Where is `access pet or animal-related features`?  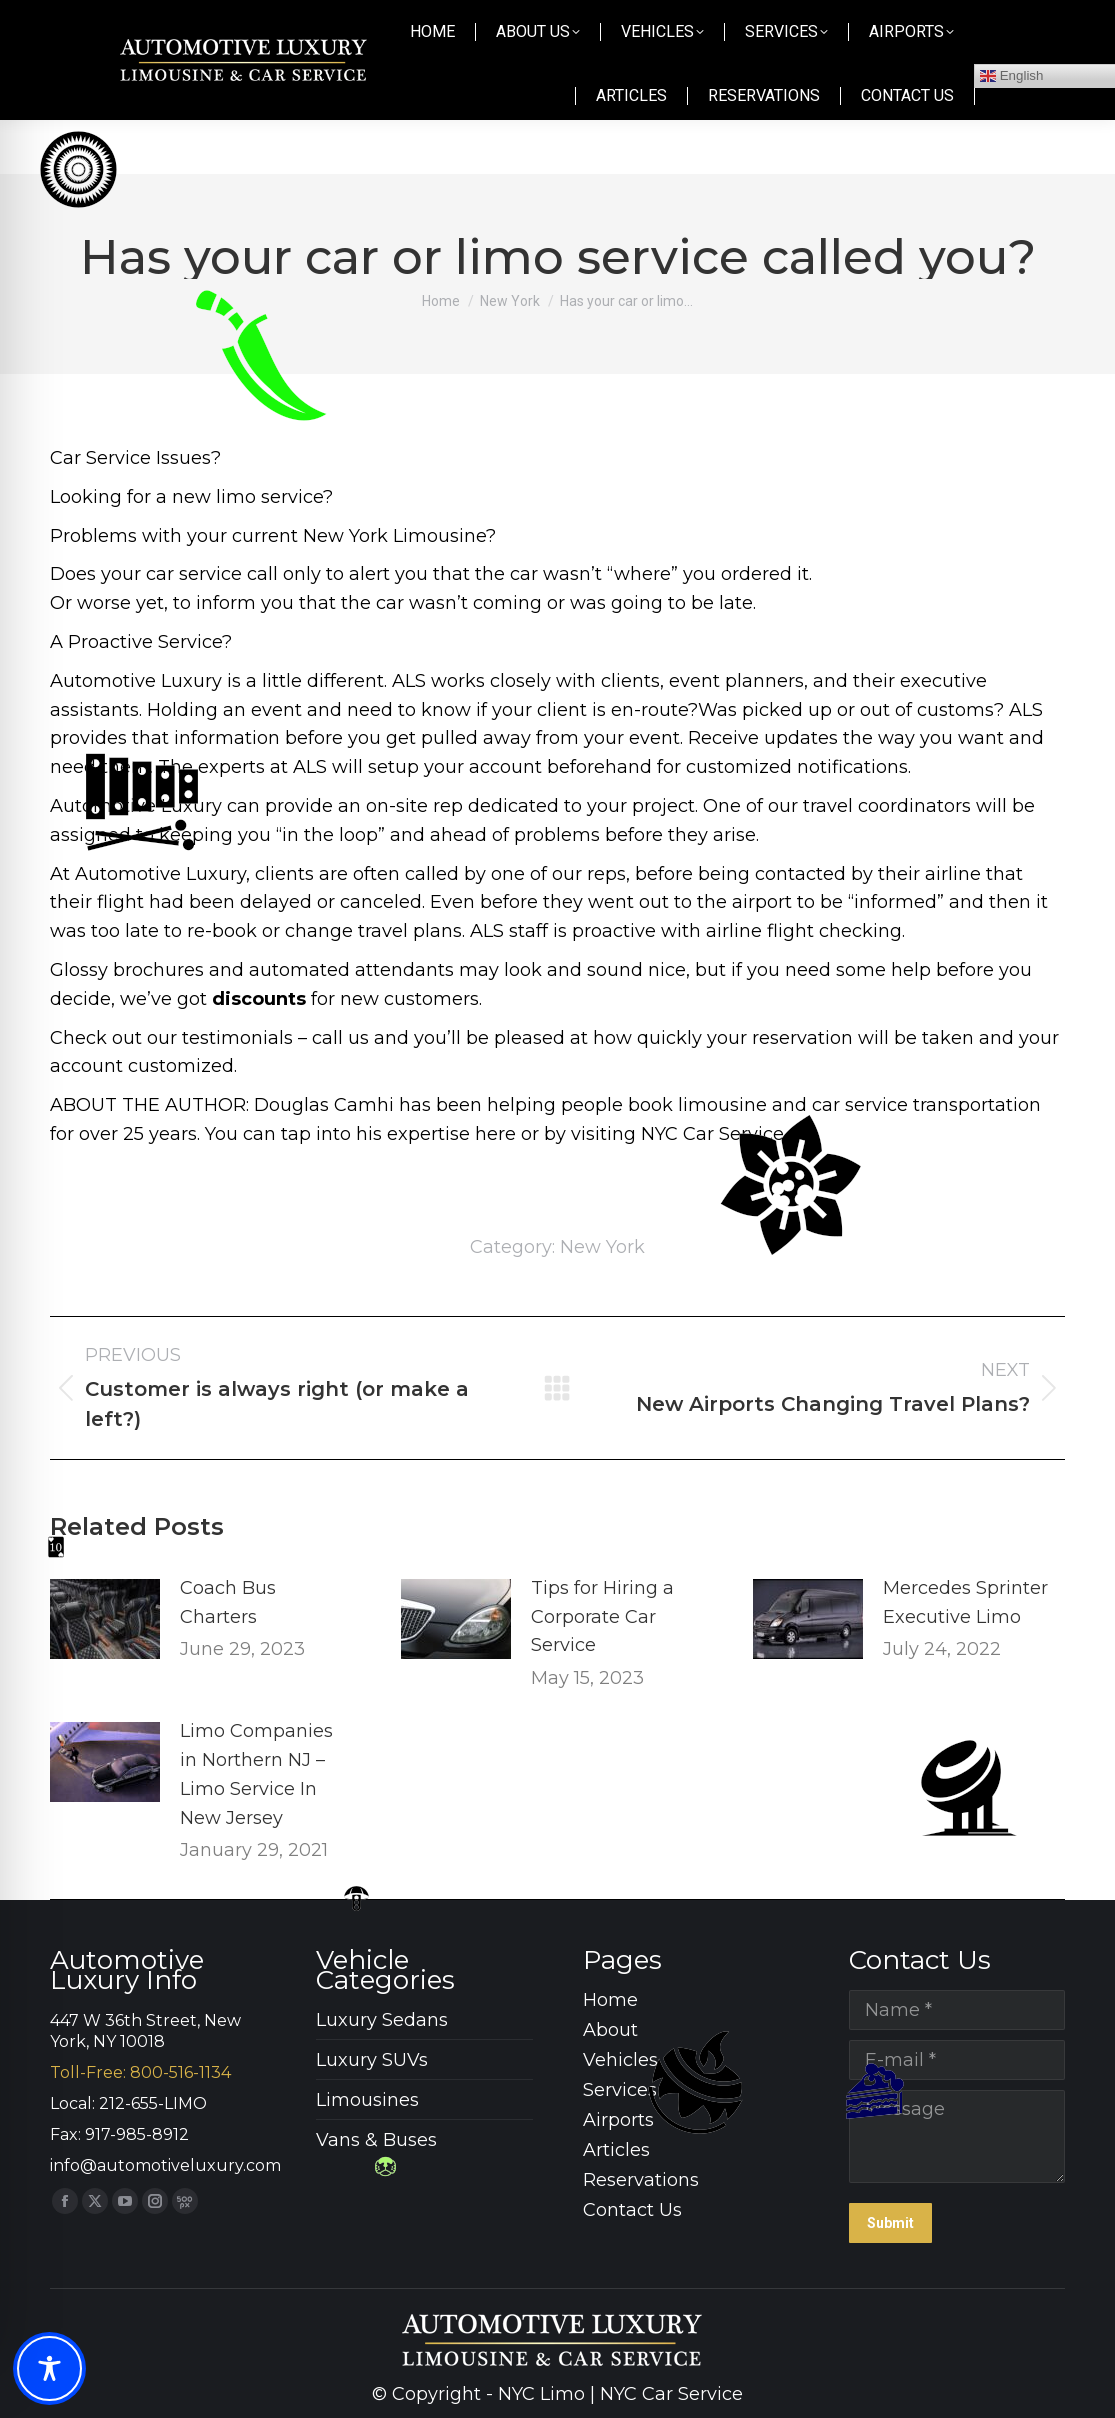 access pet or animal-related features is located at coordinates (385, 2166).